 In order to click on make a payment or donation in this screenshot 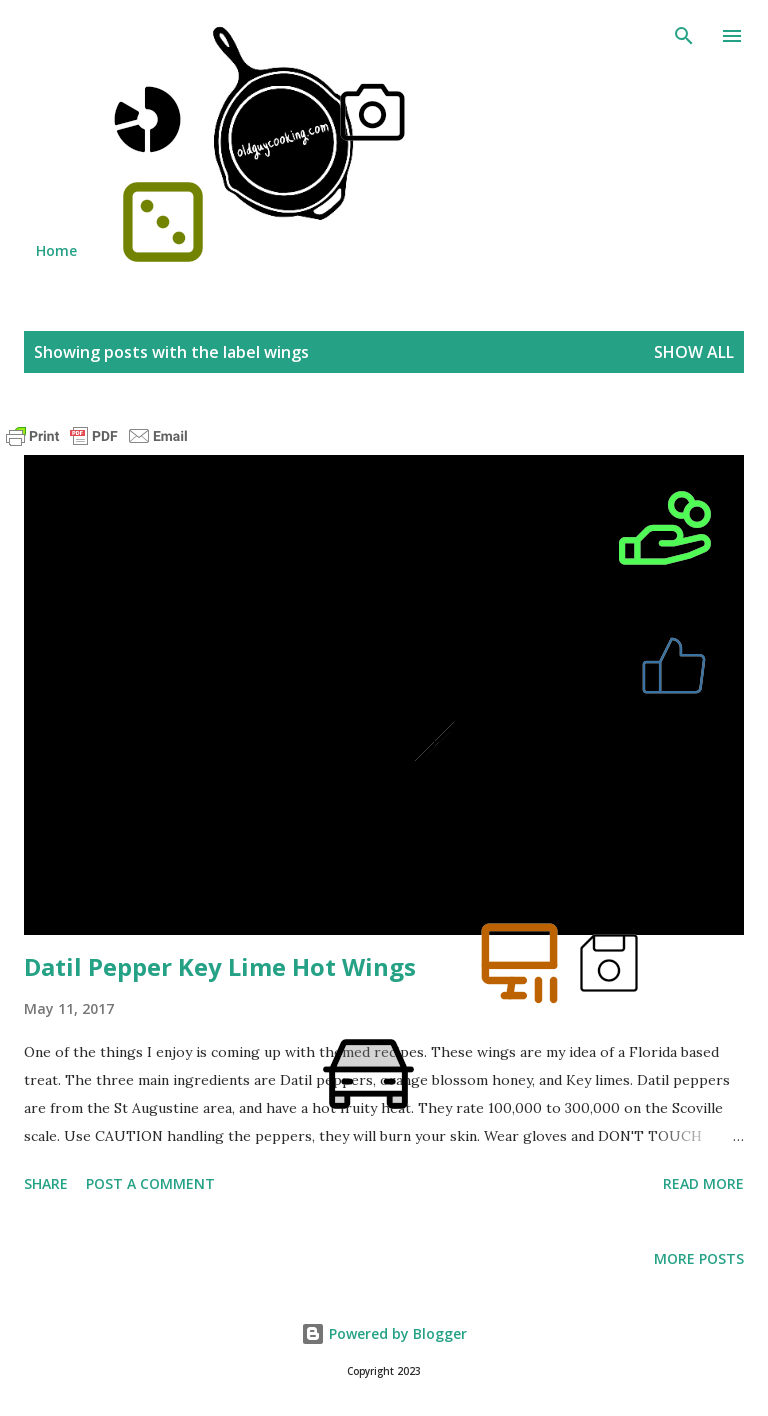, I will do `click(668, 531)`.